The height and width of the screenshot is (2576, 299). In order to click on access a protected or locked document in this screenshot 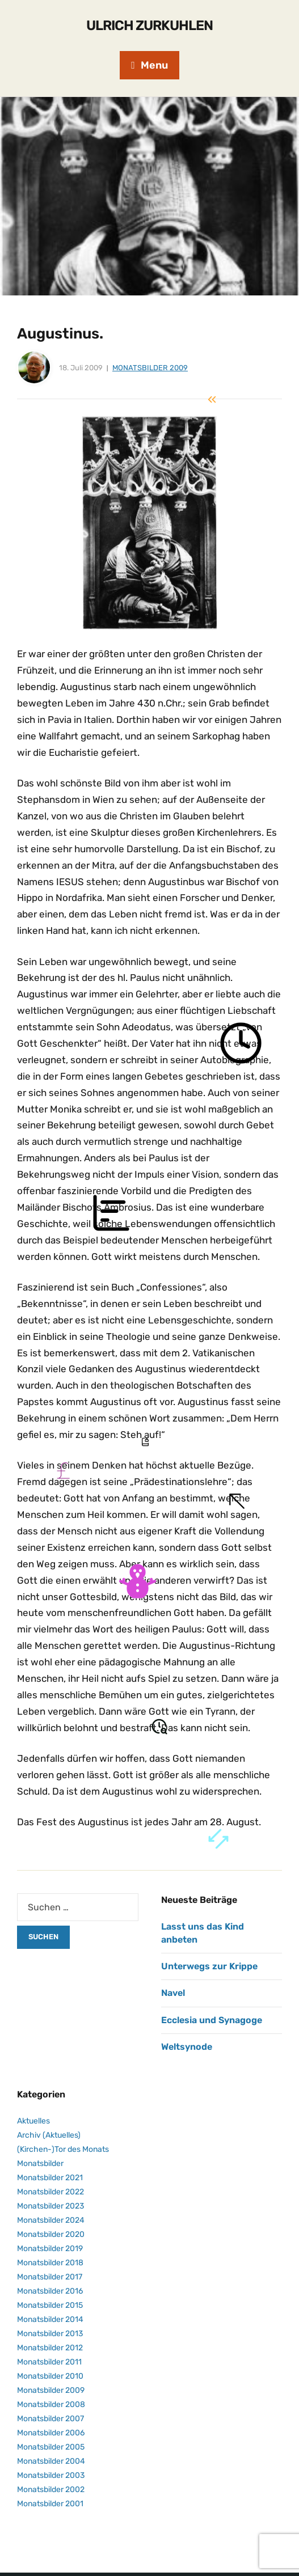, I will do `click(145, 1442)`.